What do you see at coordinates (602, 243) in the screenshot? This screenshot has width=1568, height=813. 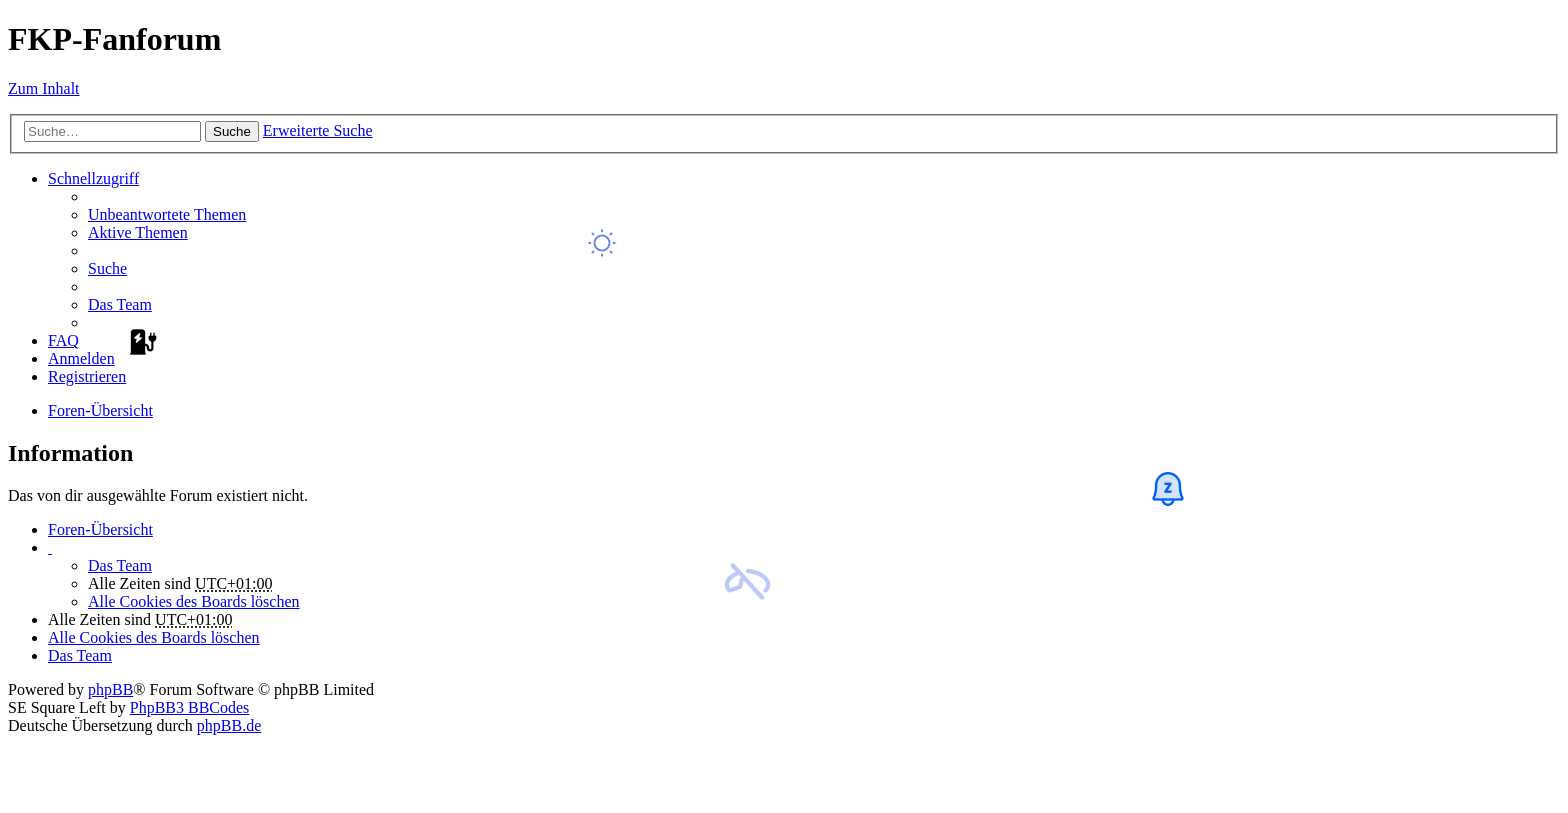 I see `reduce screen brightness` at bounding box center [602, 243].